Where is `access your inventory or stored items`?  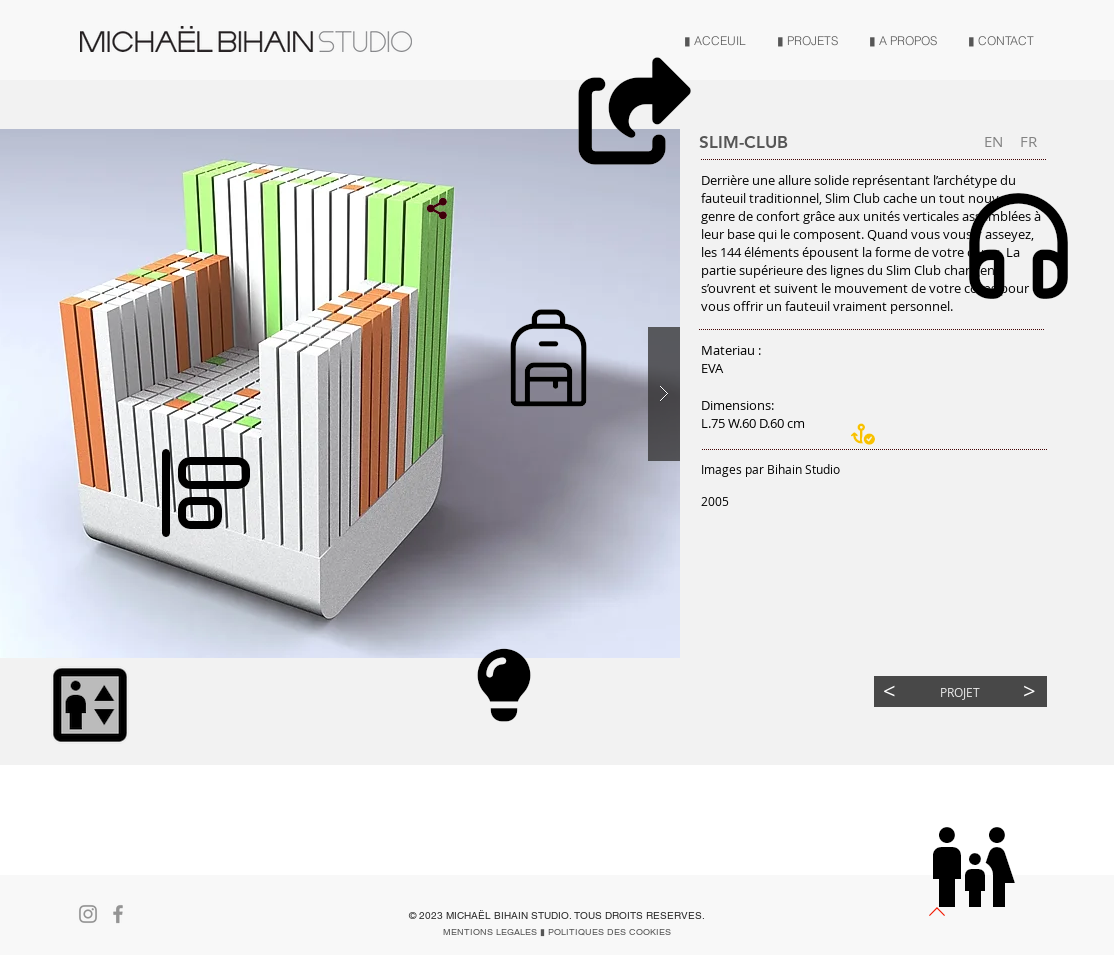
access your inventory or stored items is located at coordinates (548, 361).